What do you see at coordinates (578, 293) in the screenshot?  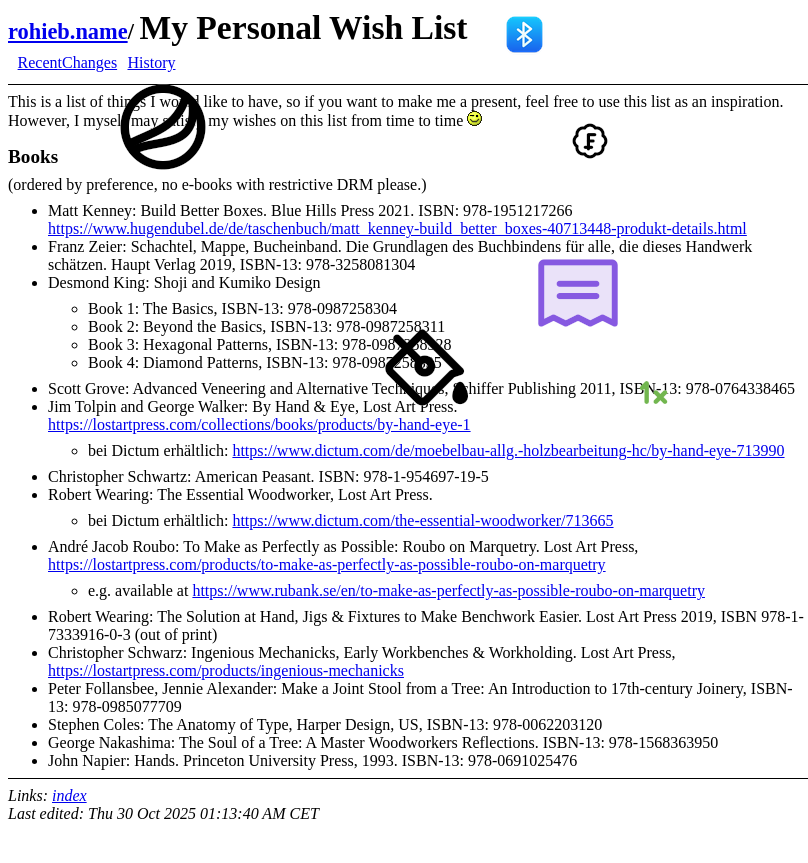 I see `view purchase receipt or transaction details` at bounding box center [578, 293].